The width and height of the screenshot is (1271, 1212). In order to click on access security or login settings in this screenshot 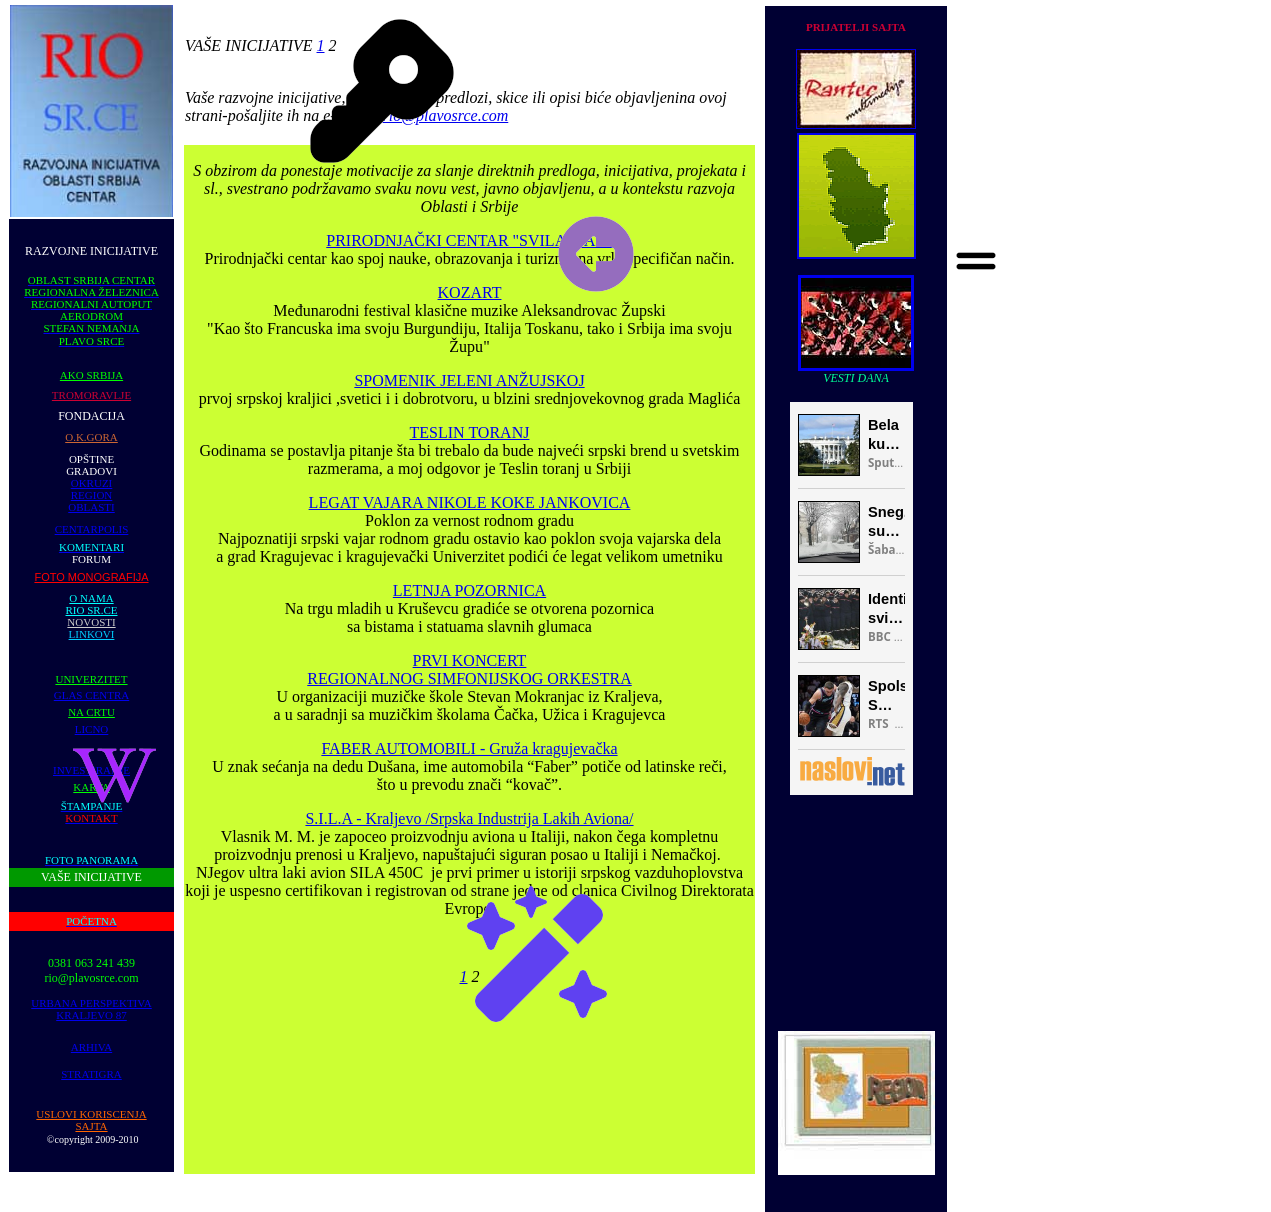, I will do `click(382, 91)`.